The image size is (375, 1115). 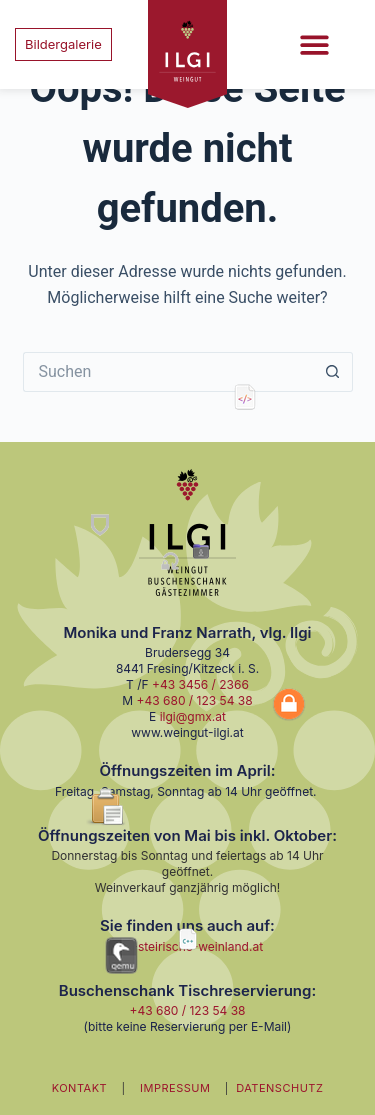 I want to click on indicates low security status, so click(x=100, y=525).